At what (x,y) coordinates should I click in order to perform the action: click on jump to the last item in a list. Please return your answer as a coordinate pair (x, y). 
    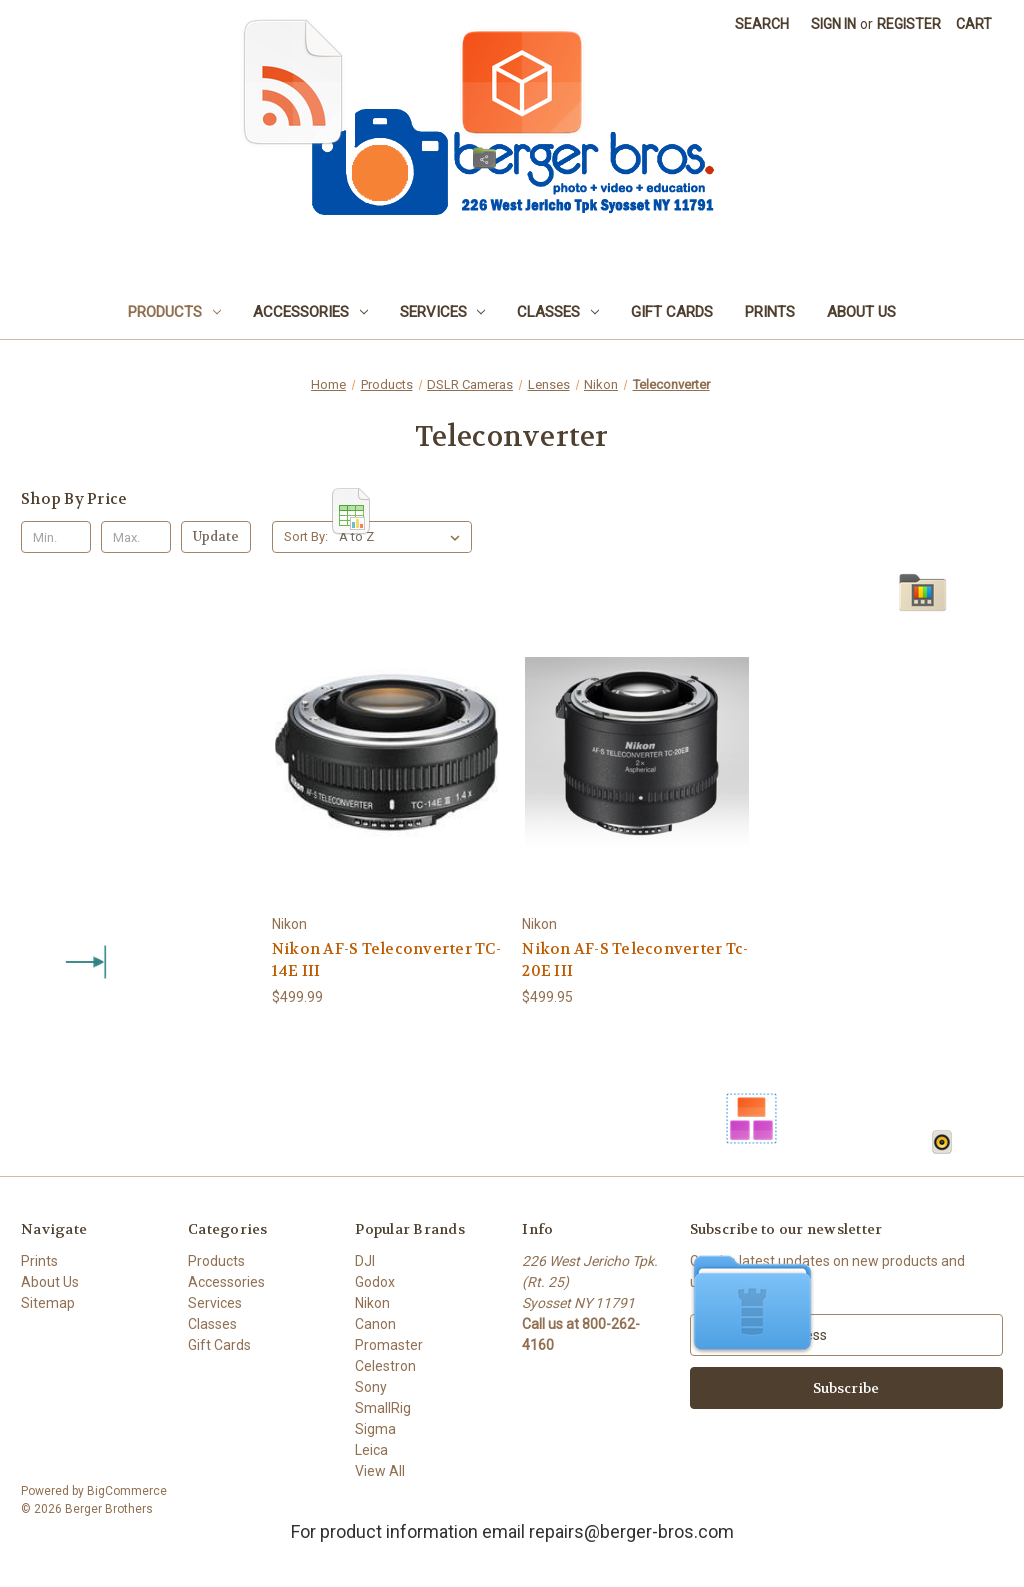
    Looking at the image, I should click on (86, 962).